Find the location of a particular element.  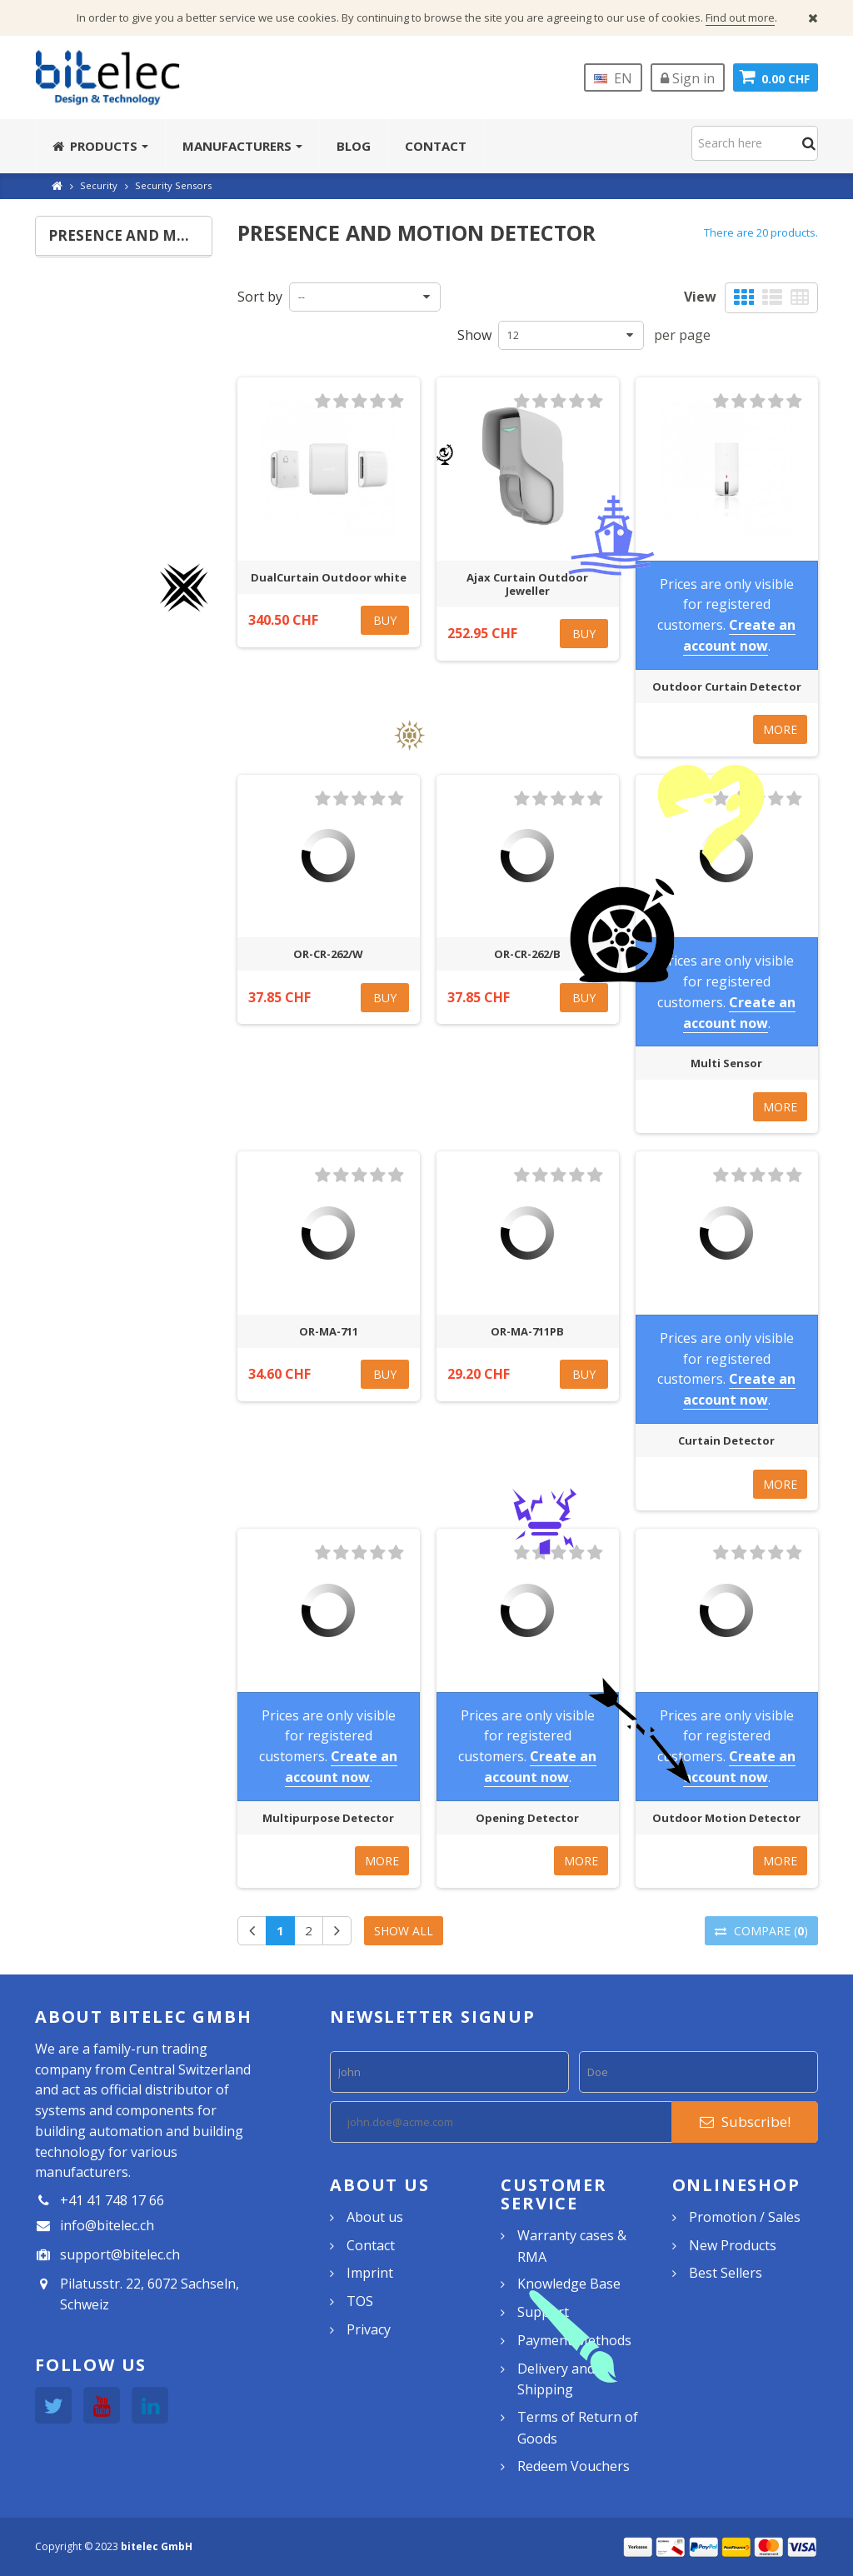

access drawing or painting tools is located at coordinates (573, 2336).